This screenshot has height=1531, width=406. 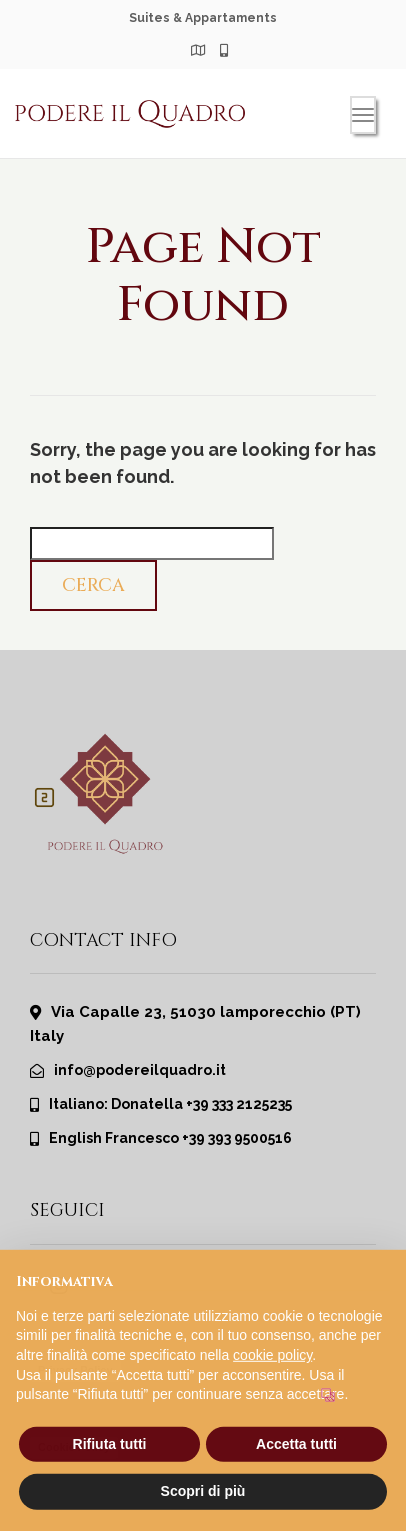 What do you see at coordinates (328, 1395) in the screenshot?
I see `subtract or remove a layer from selection` at bounding box center [328, 1395].